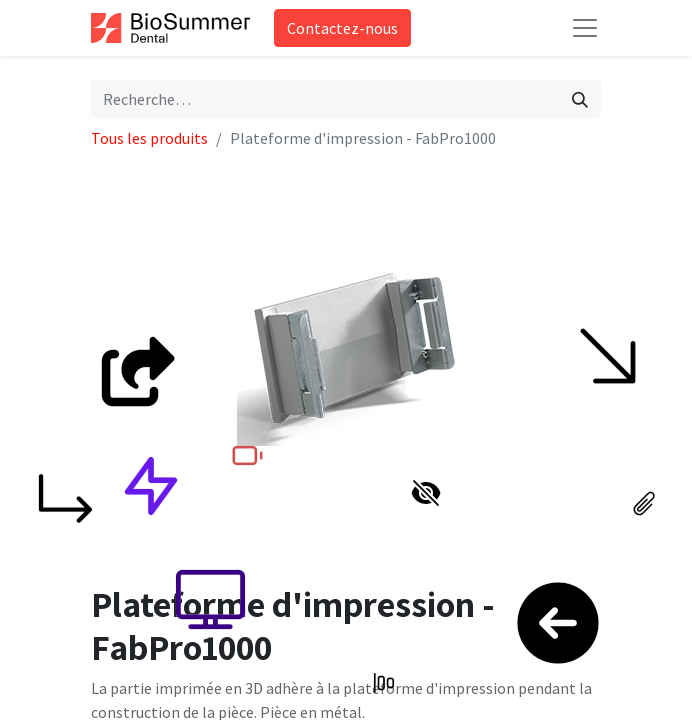 The image size is (692, 720). I want to click on attach a file to your message, so click(644, 503).